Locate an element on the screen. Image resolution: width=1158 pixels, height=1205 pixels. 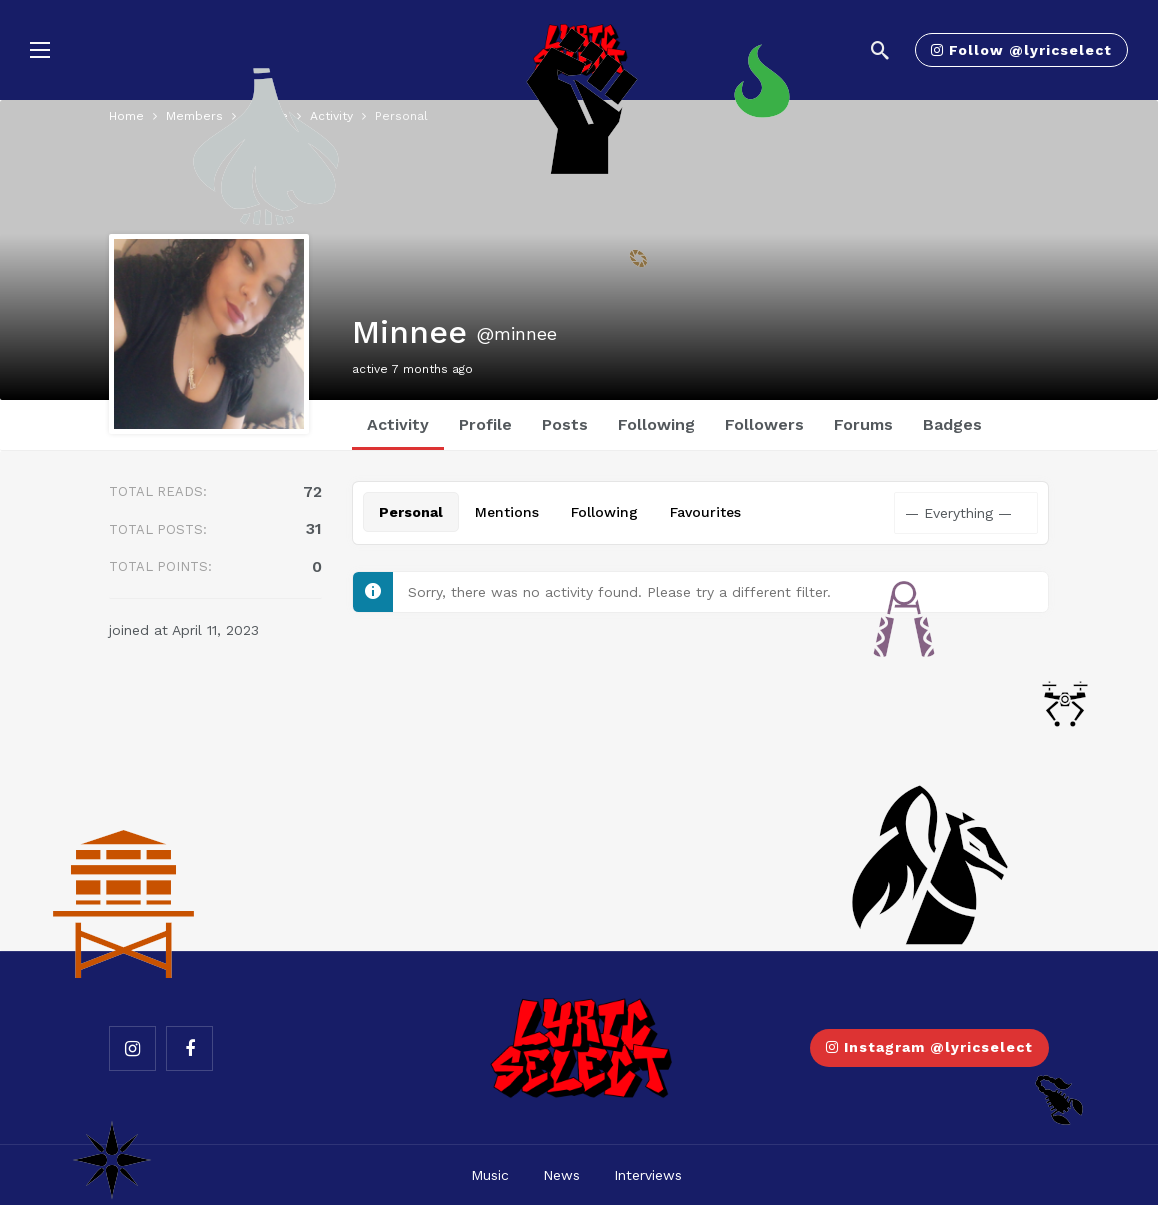
indicates a water tower landmark or structure is located at coordinates (123, 902).